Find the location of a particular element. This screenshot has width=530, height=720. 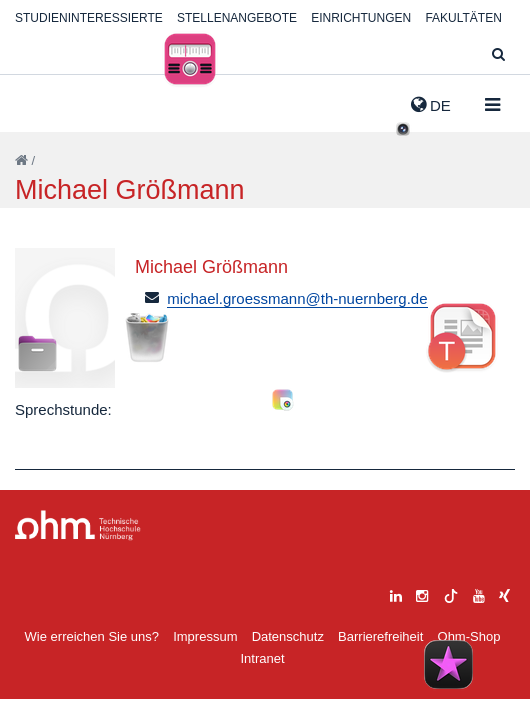

trash bin containing deleted items is located at coordinates (147, 338).